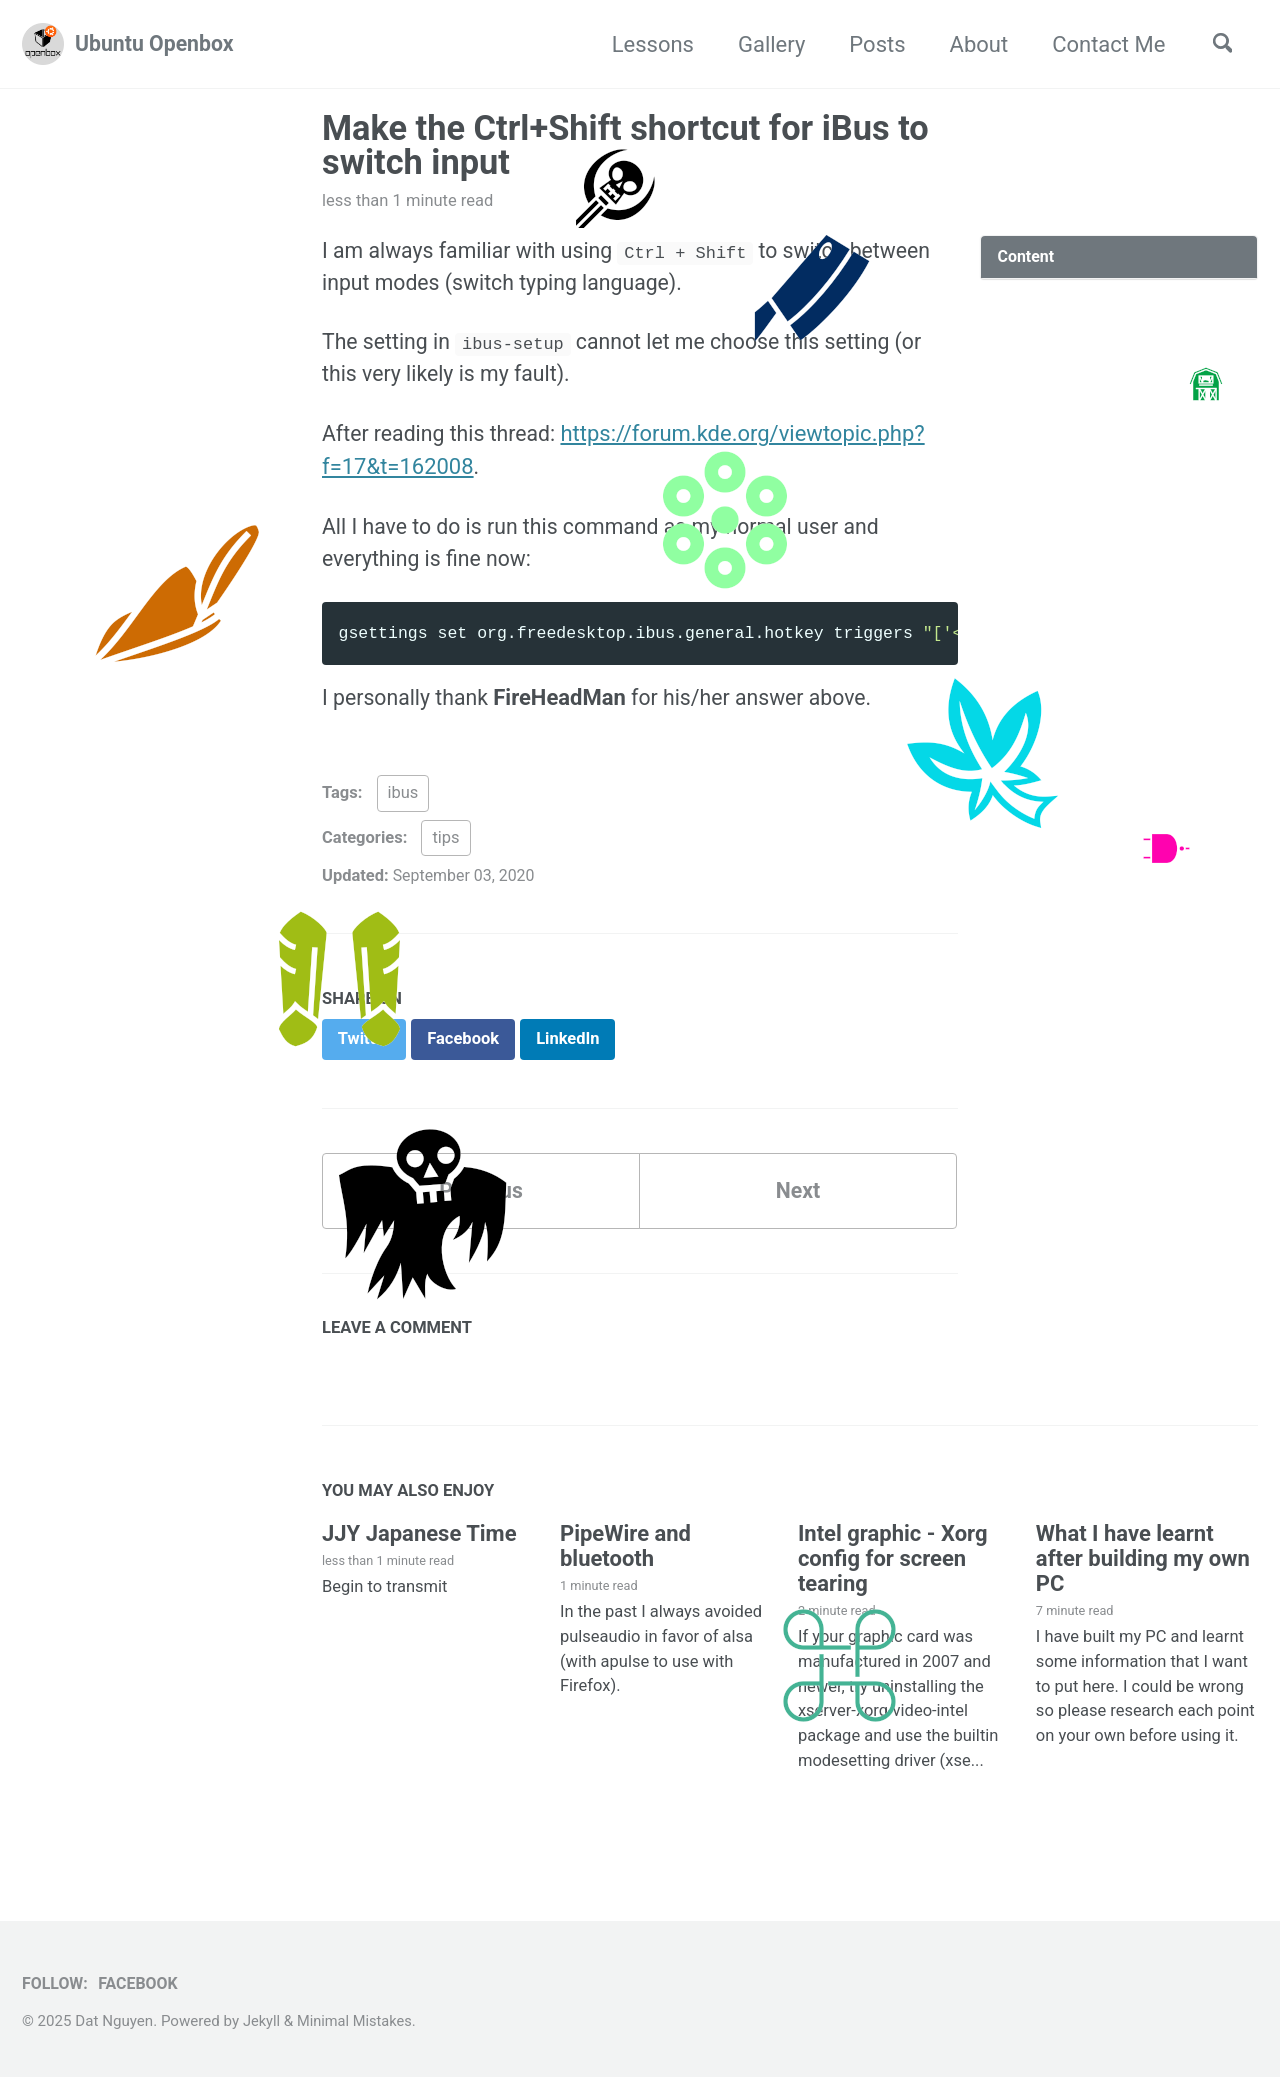 The height and width of the screenshot is (2077, 1280). What do you see at coordinates (1166, 848) in the screenshot?
I see `represents a NAND logic gate in a circuit diagram` at bounding box center [1166, 848].